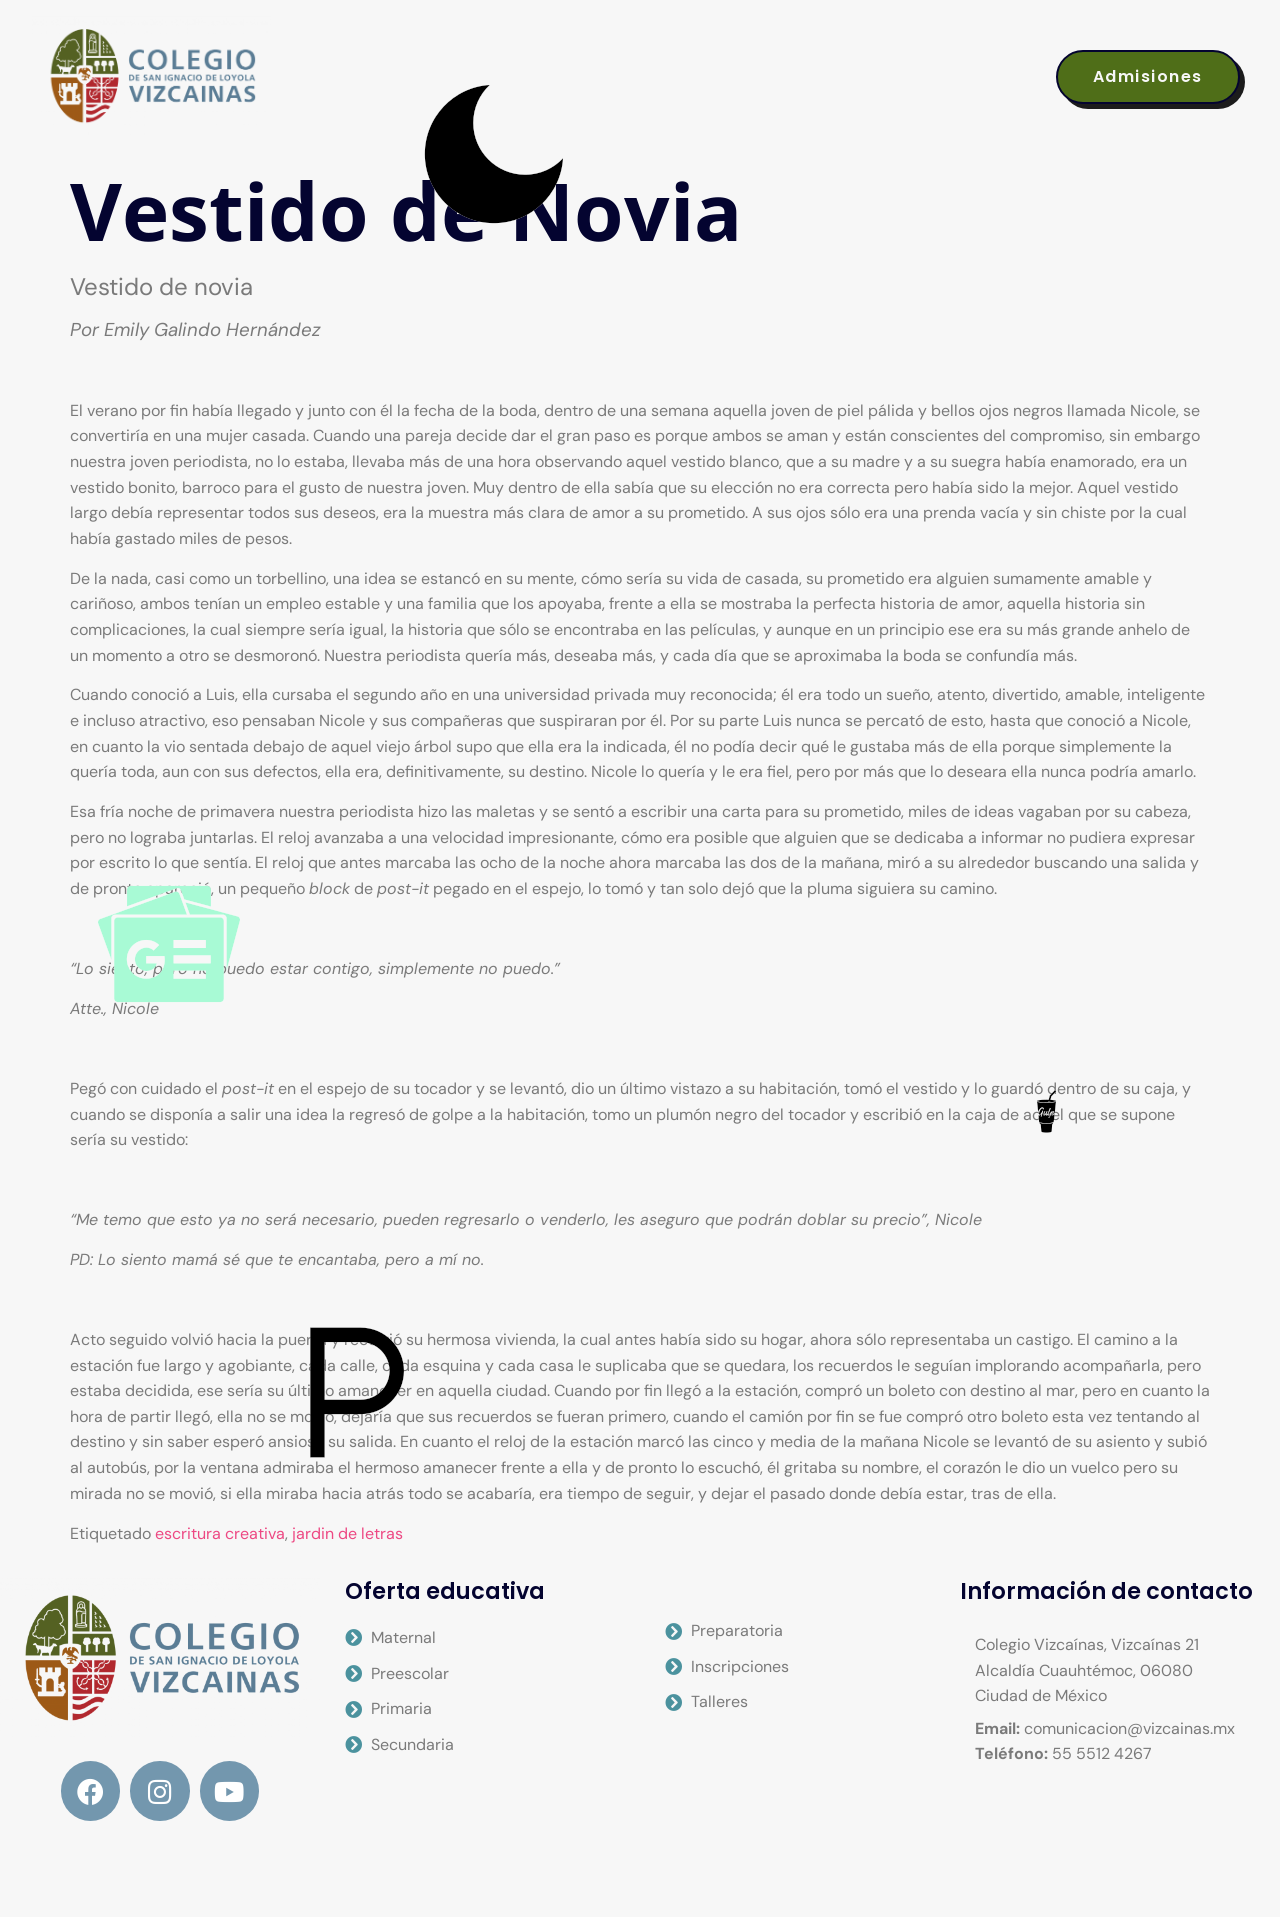 The height and width of the screenshot is (1917, 1280). What do you see at coordinates (169, 944) in the screenshot?
I see `open Google News app` at bounding box center [169, 944].